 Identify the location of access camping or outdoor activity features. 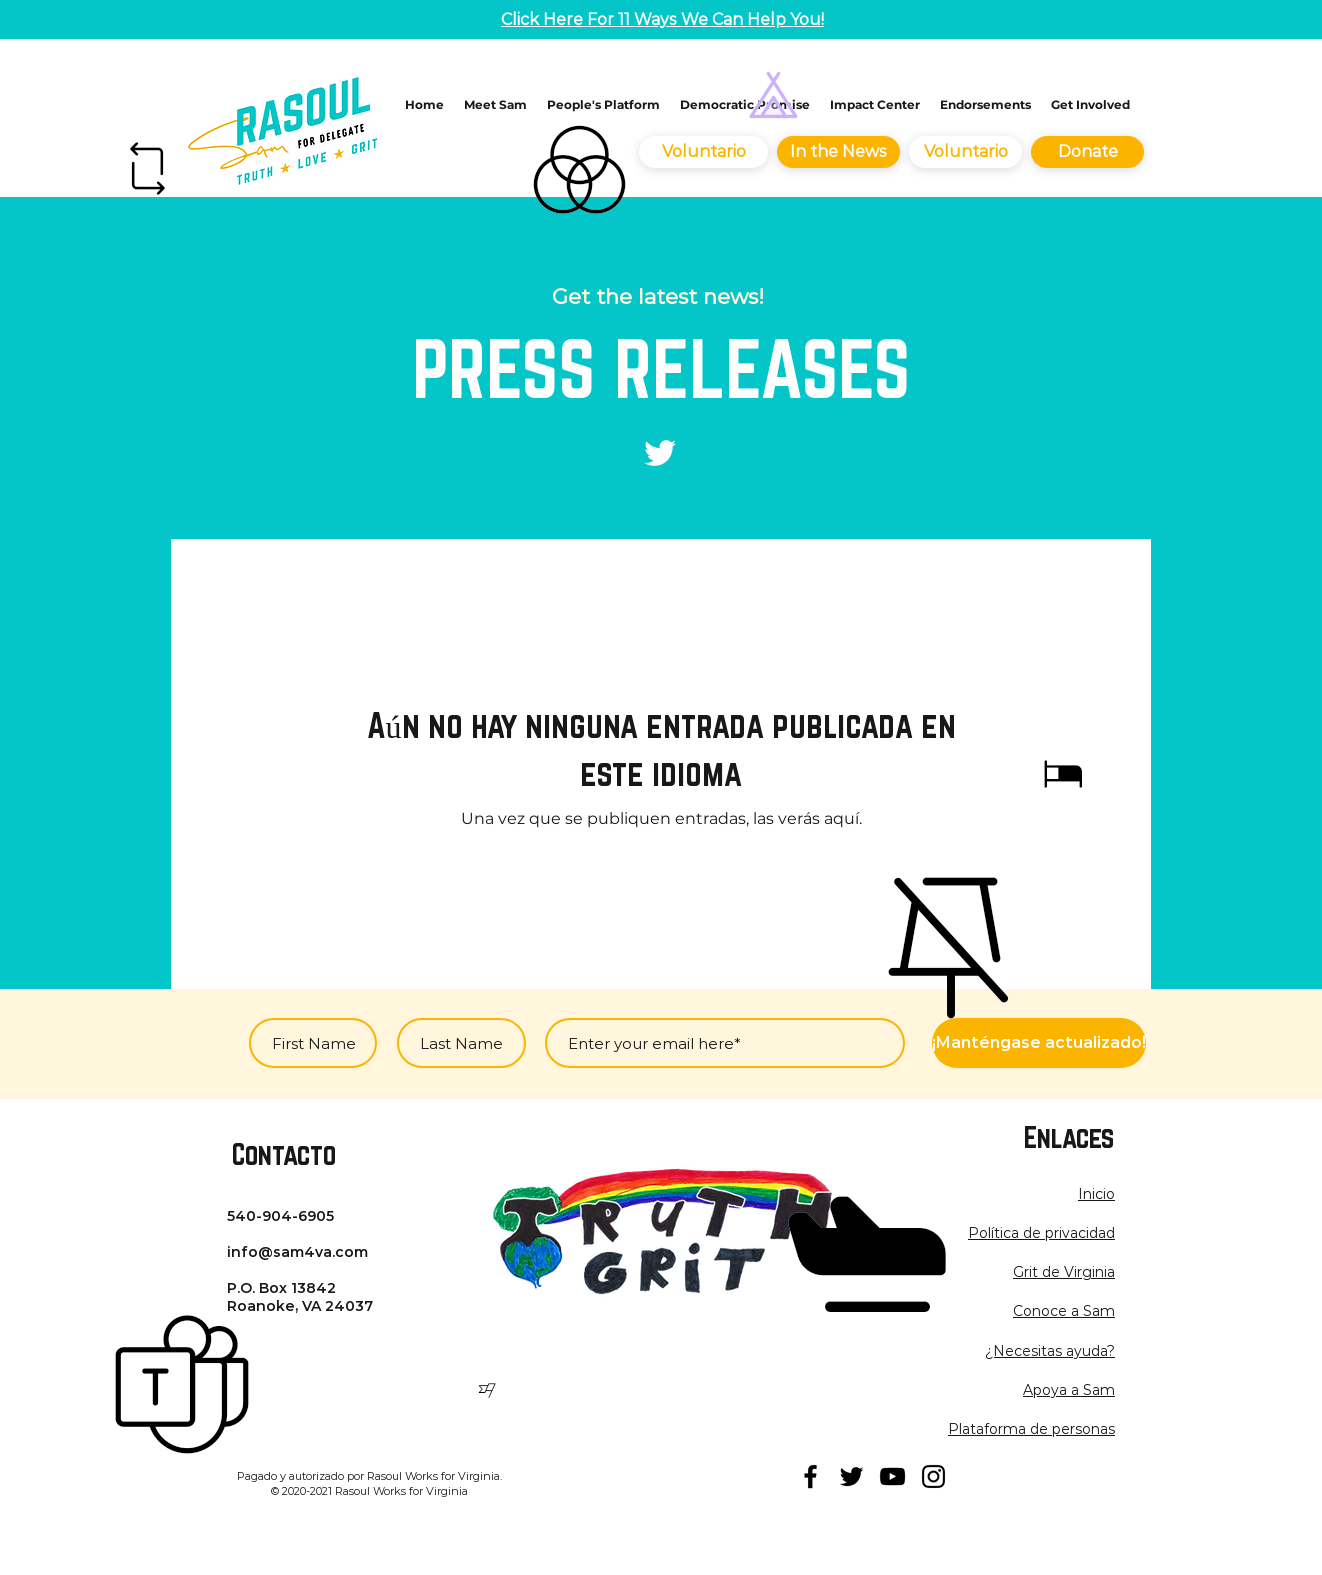
(773, 97).